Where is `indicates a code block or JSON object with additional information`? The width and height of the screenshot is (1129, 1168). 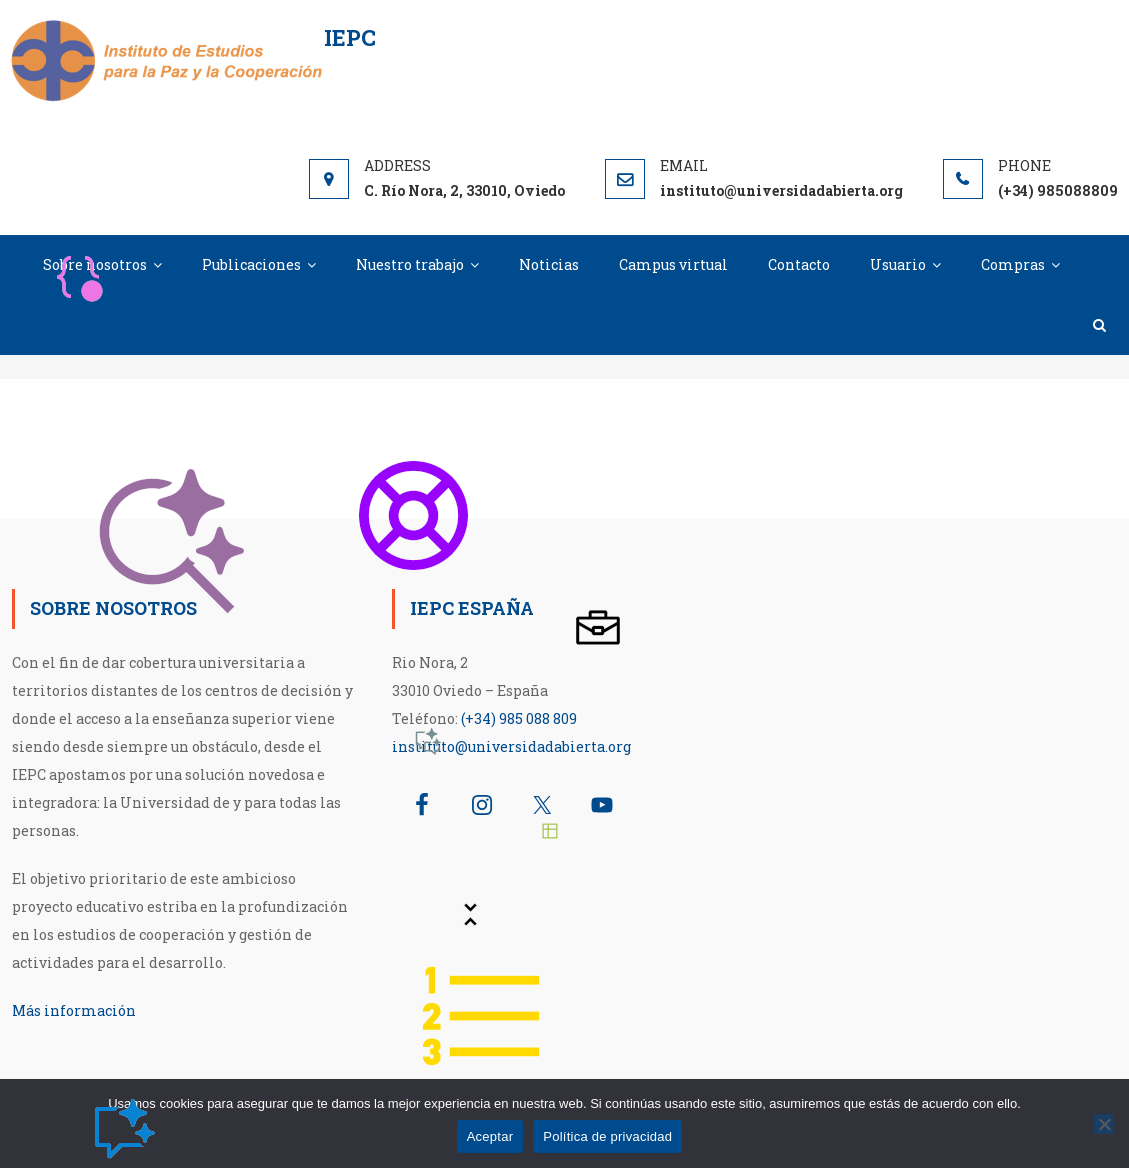 indicates a code block or JSON object with additional information is located at coordinates (78, 277).